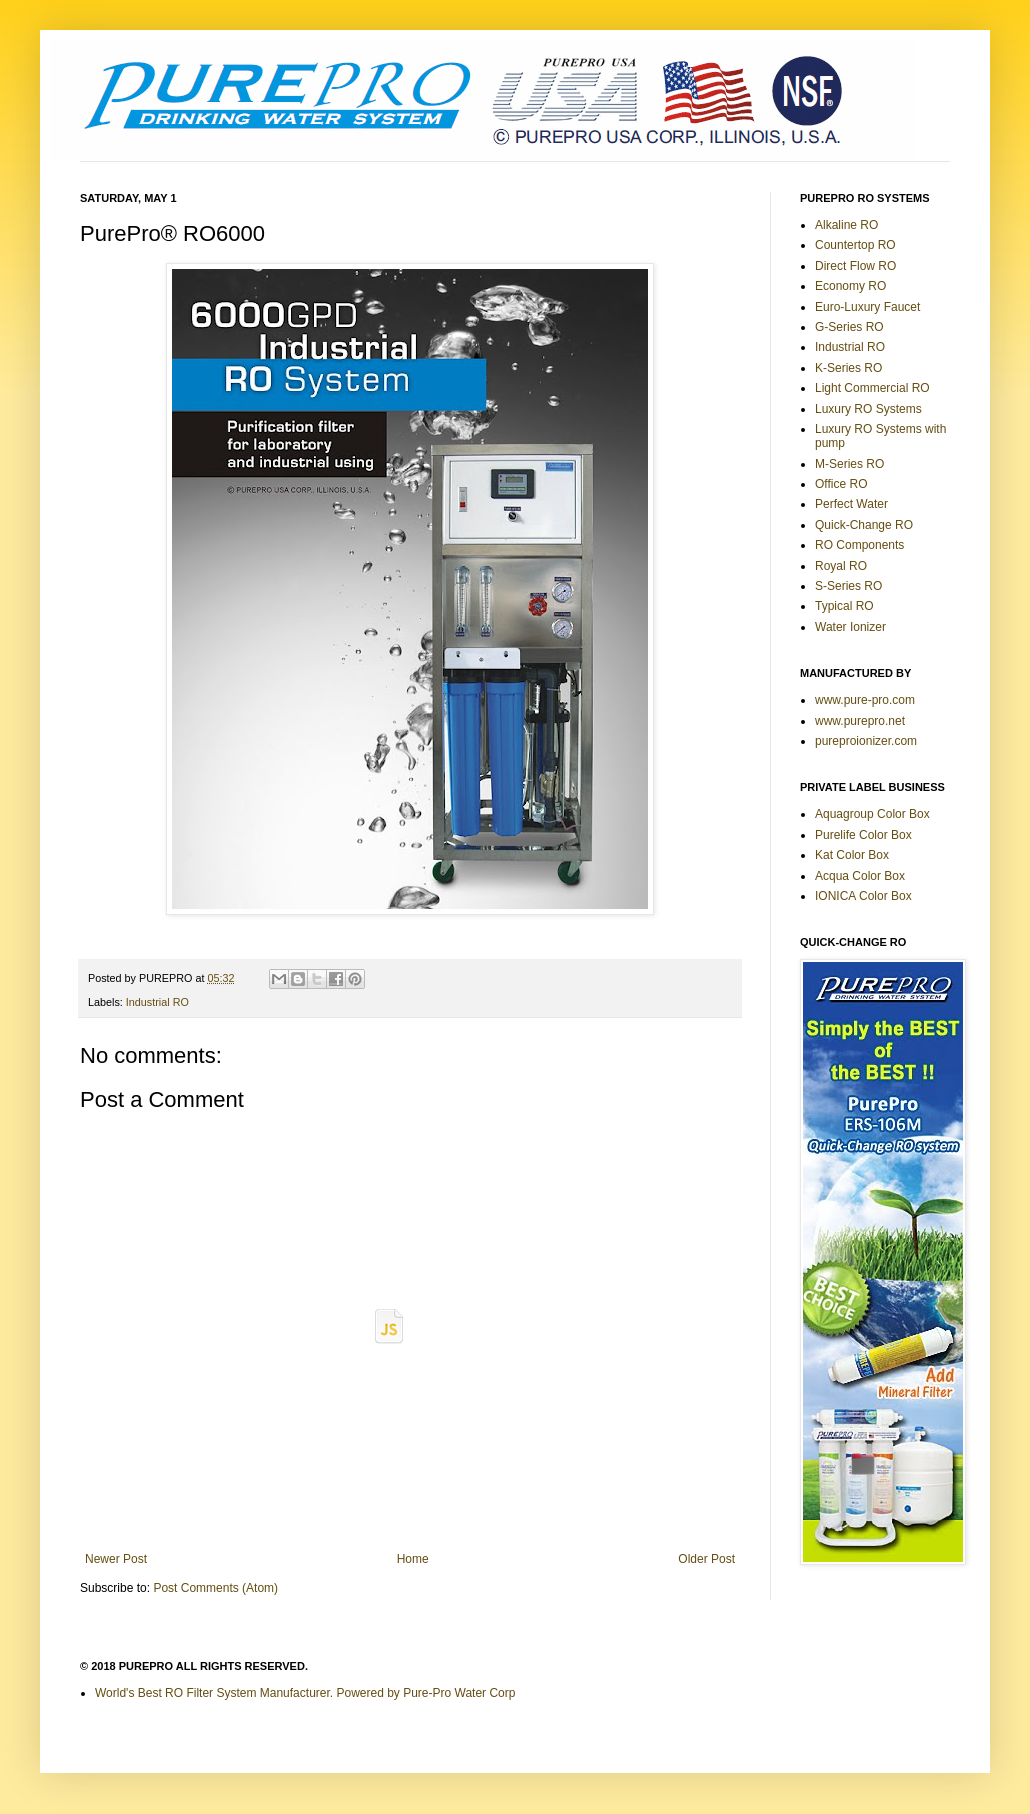 This screenshot has height=1814, width=1030. Describe the element at coordinates (389, 1326) in the screenshot. I see `a javascript file in your file system` at that location.